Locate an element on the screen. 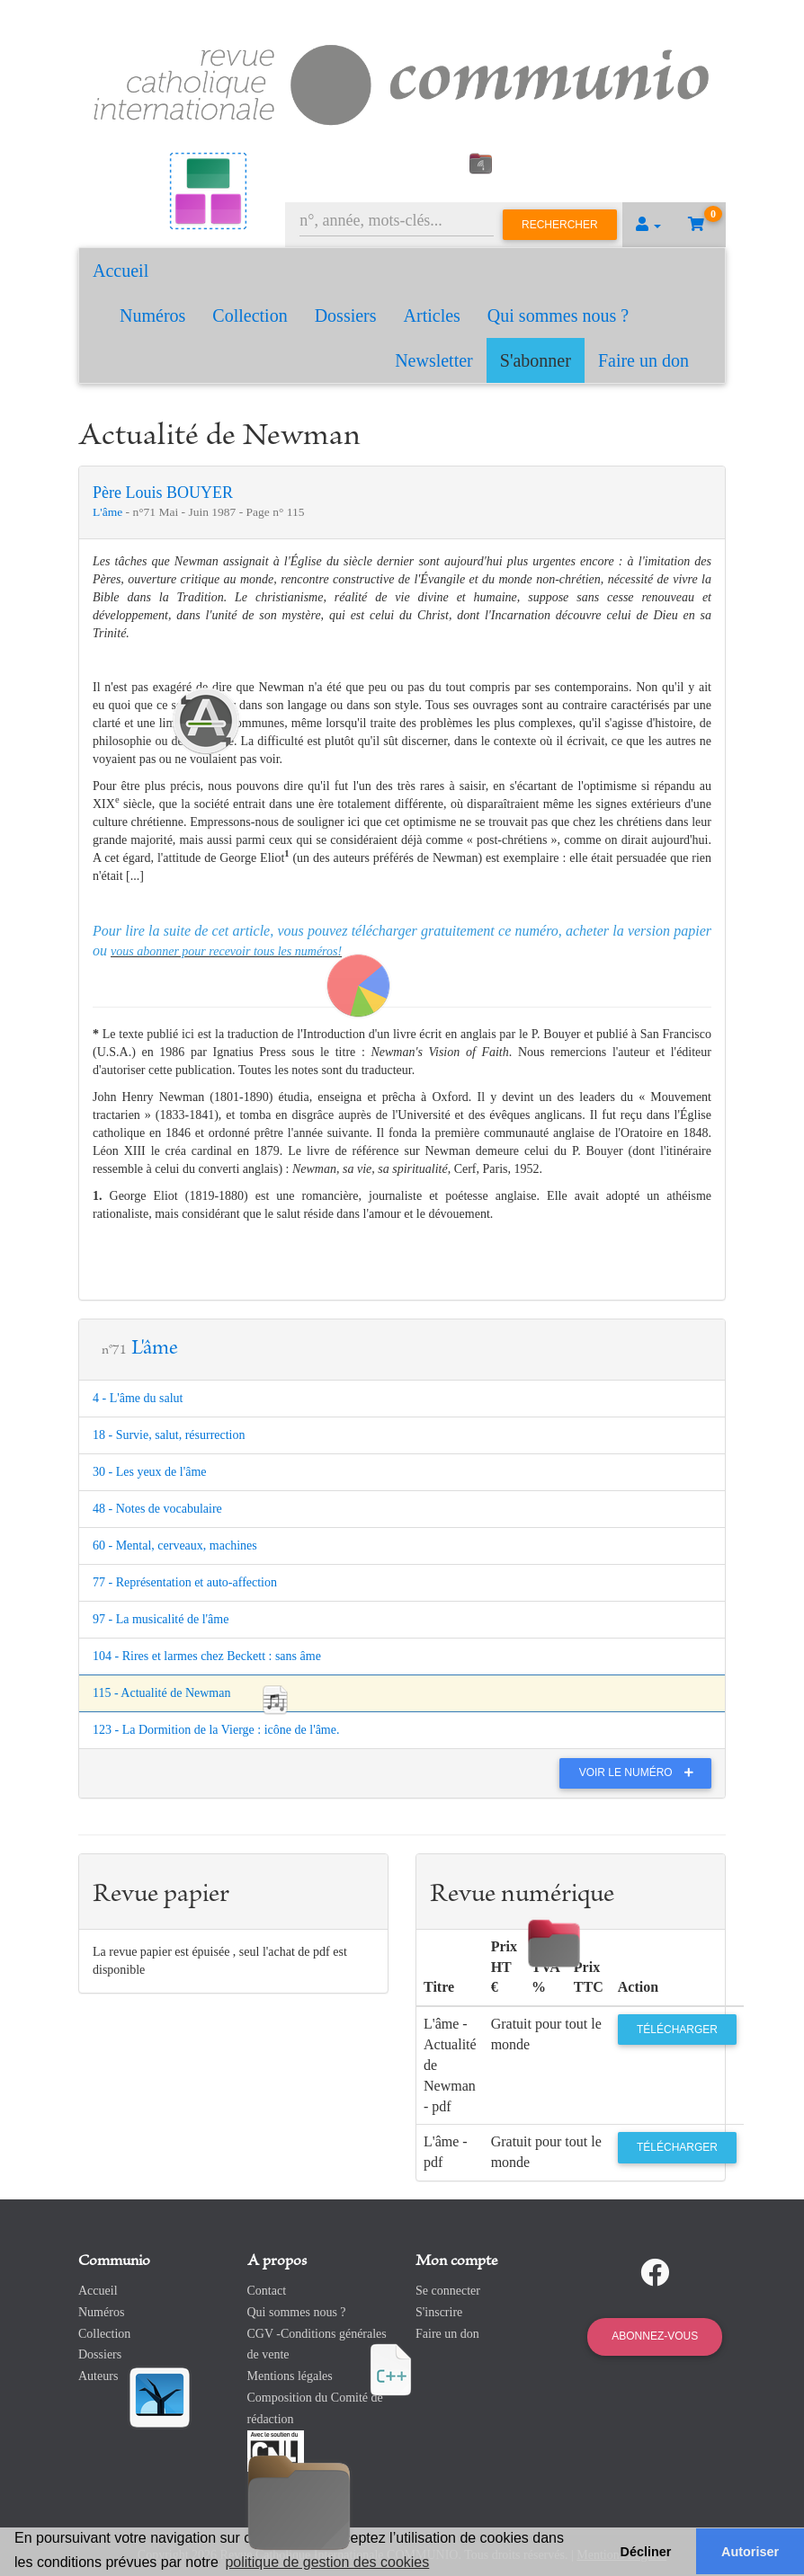 Image resolution: width=804 pixels, height=2576 pixels. open disk usage analyzer is located at coordinates (358, 985).